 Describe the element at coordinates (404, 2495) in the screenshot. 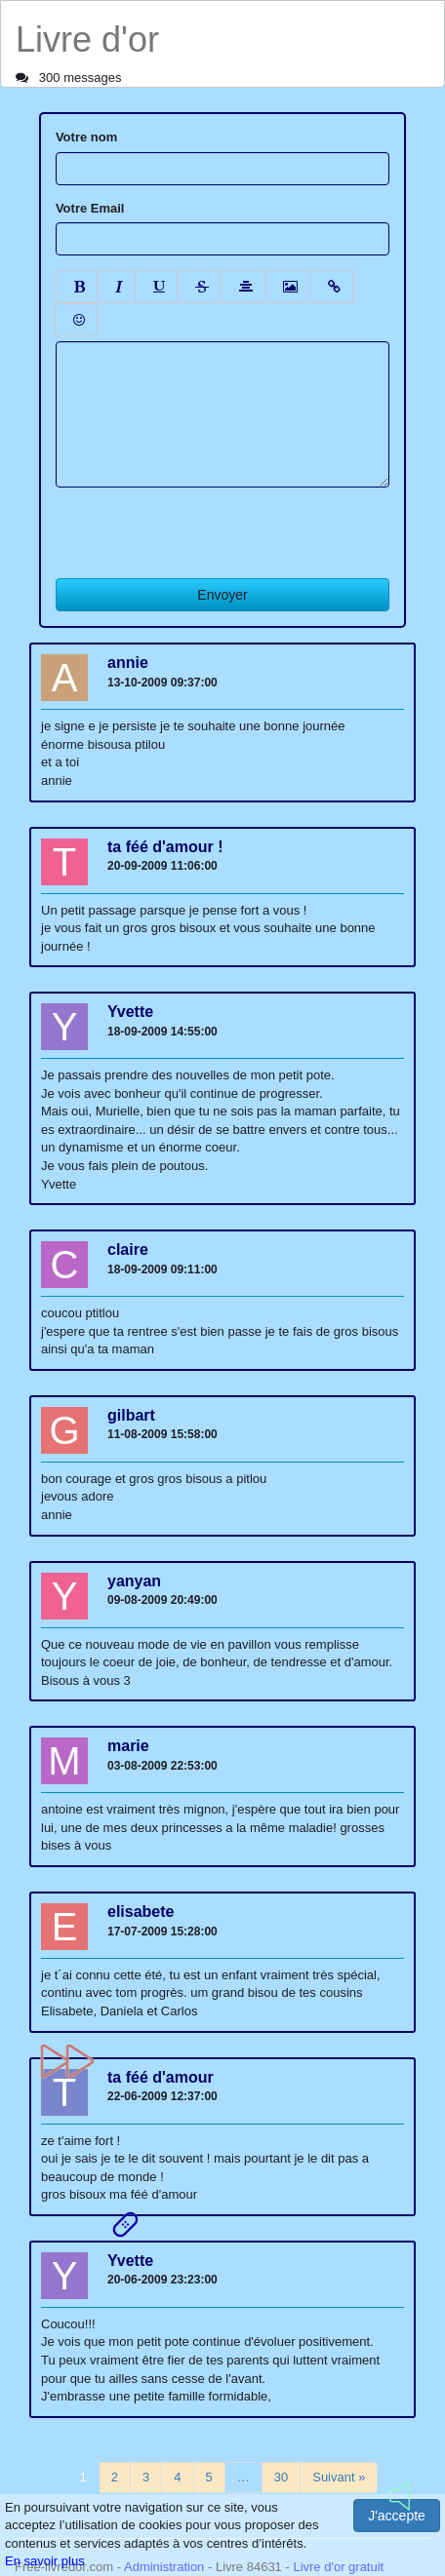

I see `speaker with no audio output` at that location.